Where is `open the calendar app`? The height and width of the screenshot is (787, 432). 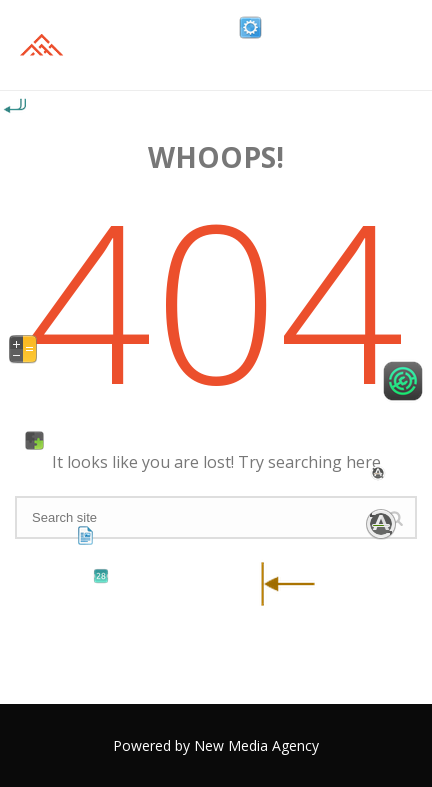
open the calendar app is located at coordinates (101, 576).